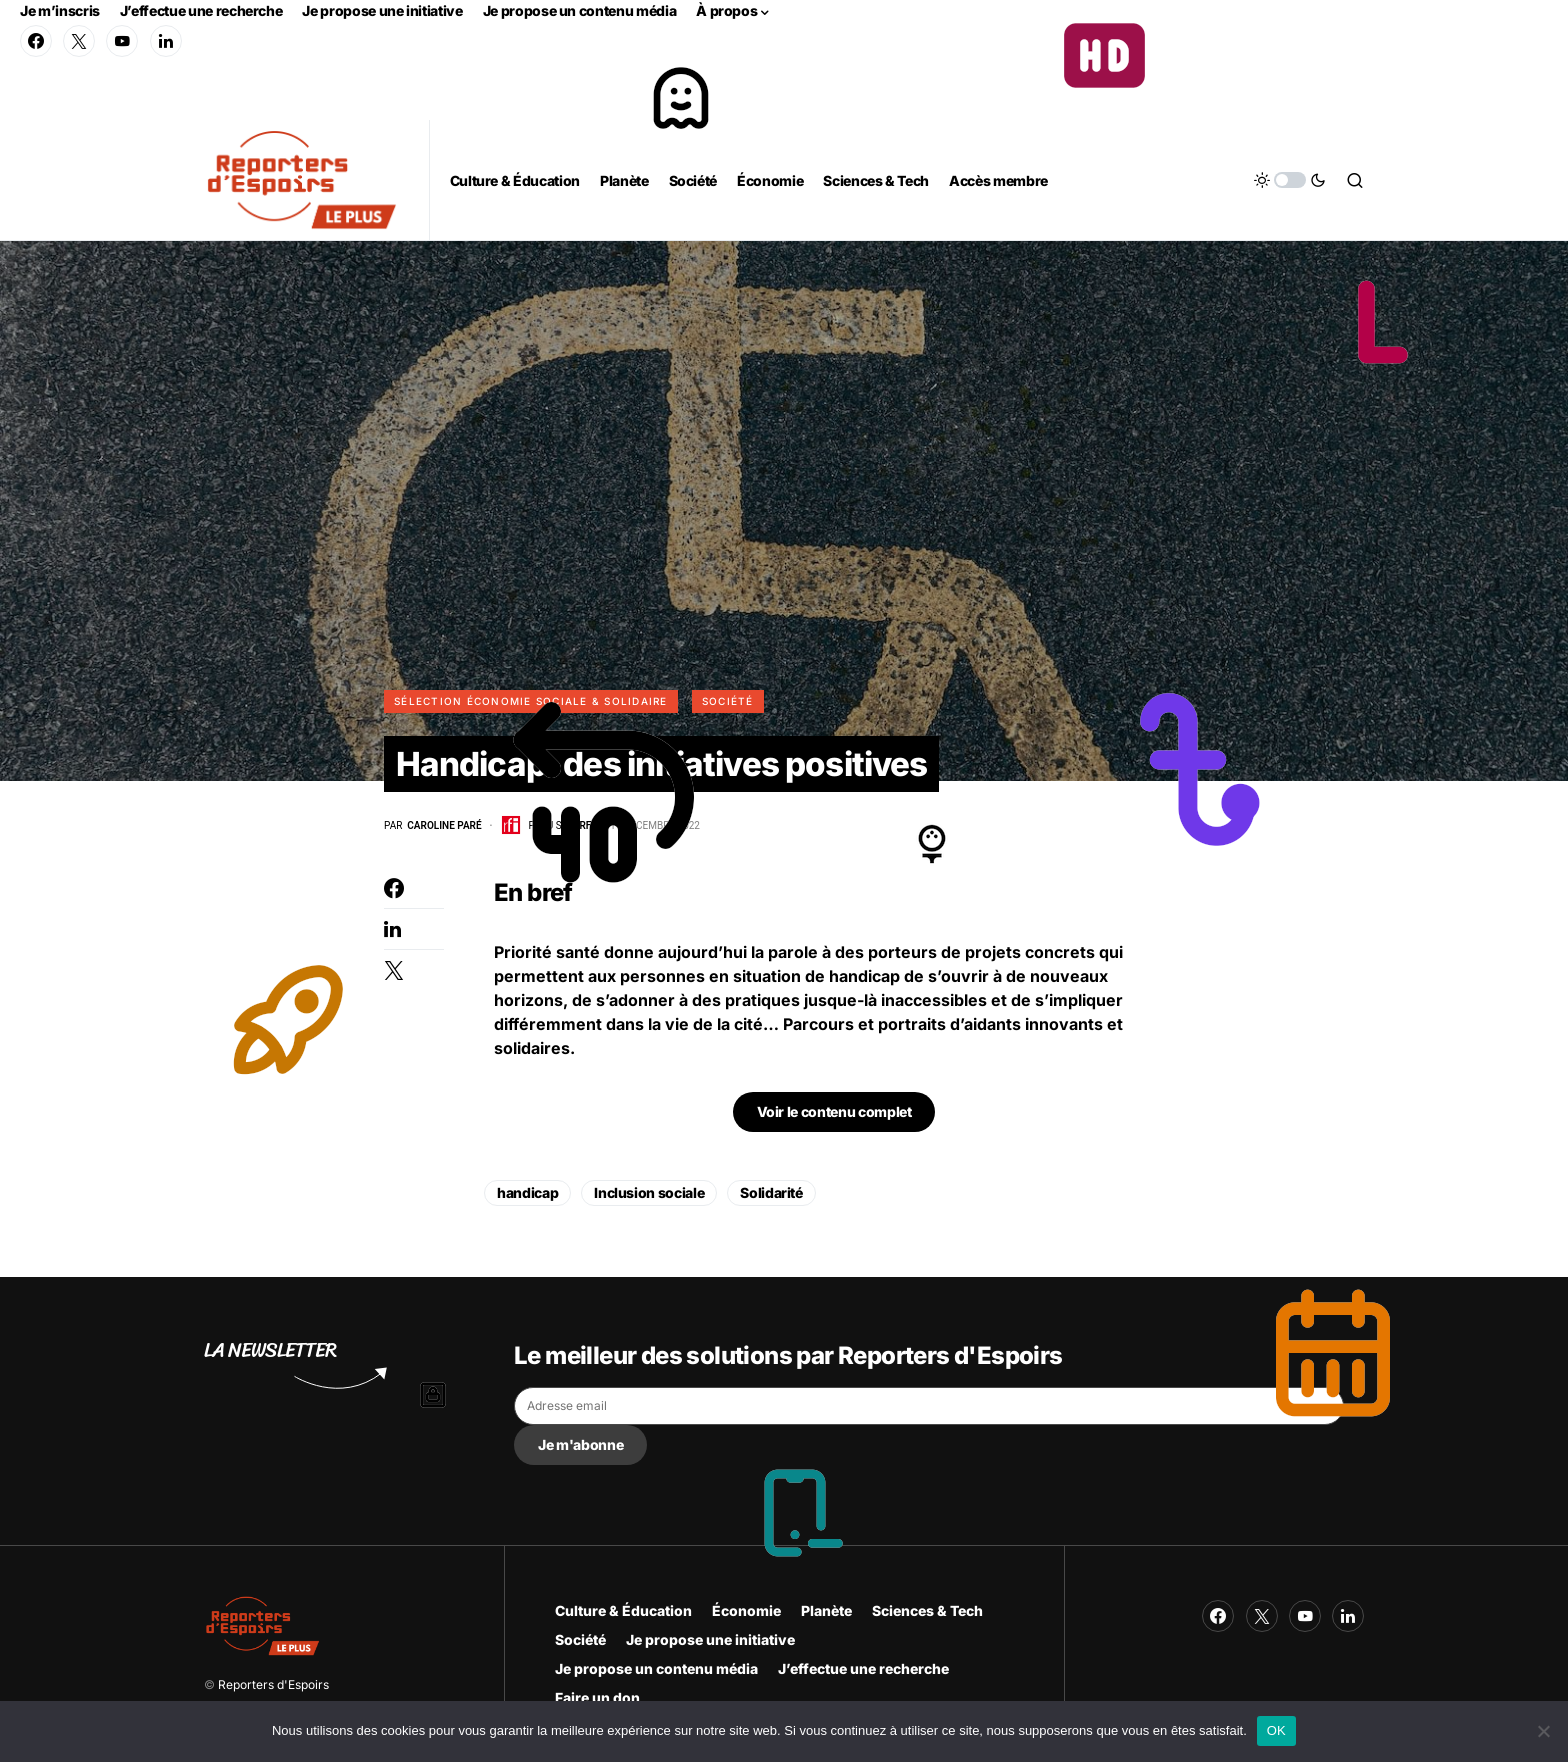 The width and height of the screenshot is (1568, 1762). What do you see at coordinates (795, 1513) in the screenshot?
I see `remove a mobile device from your account` at bounding box center [795, 1513].